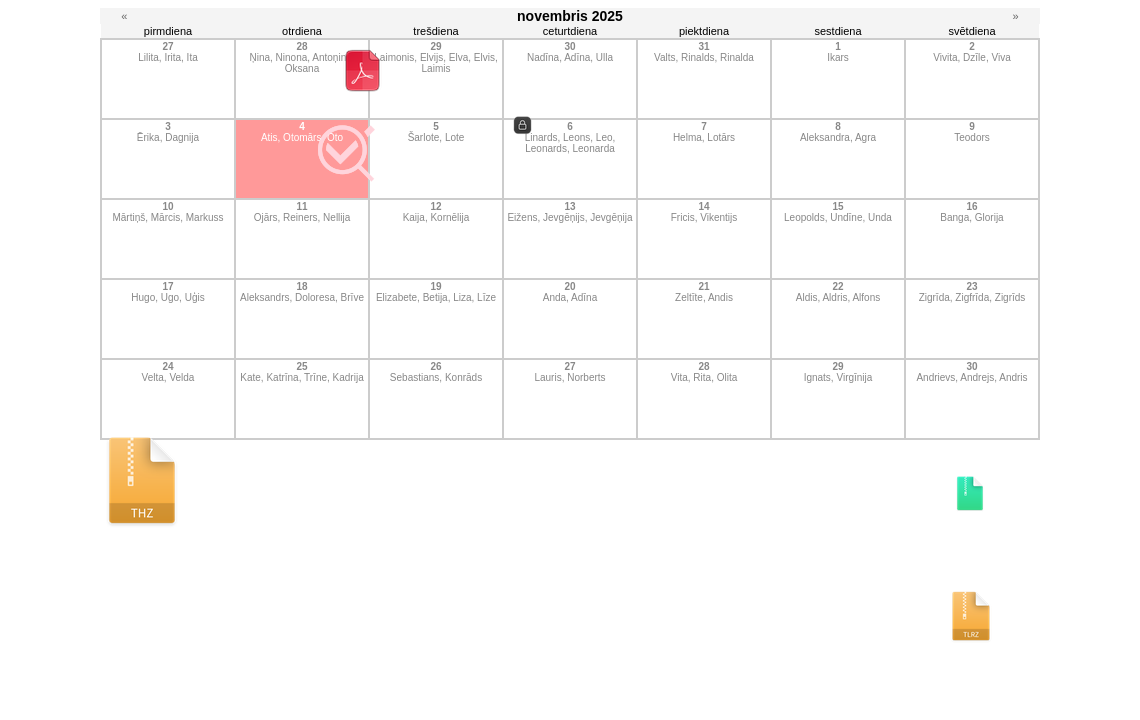  What do you see at coordinates (362, 70) in the screenshot?
I see `open a pdf document` at bounding box center [362, 70].